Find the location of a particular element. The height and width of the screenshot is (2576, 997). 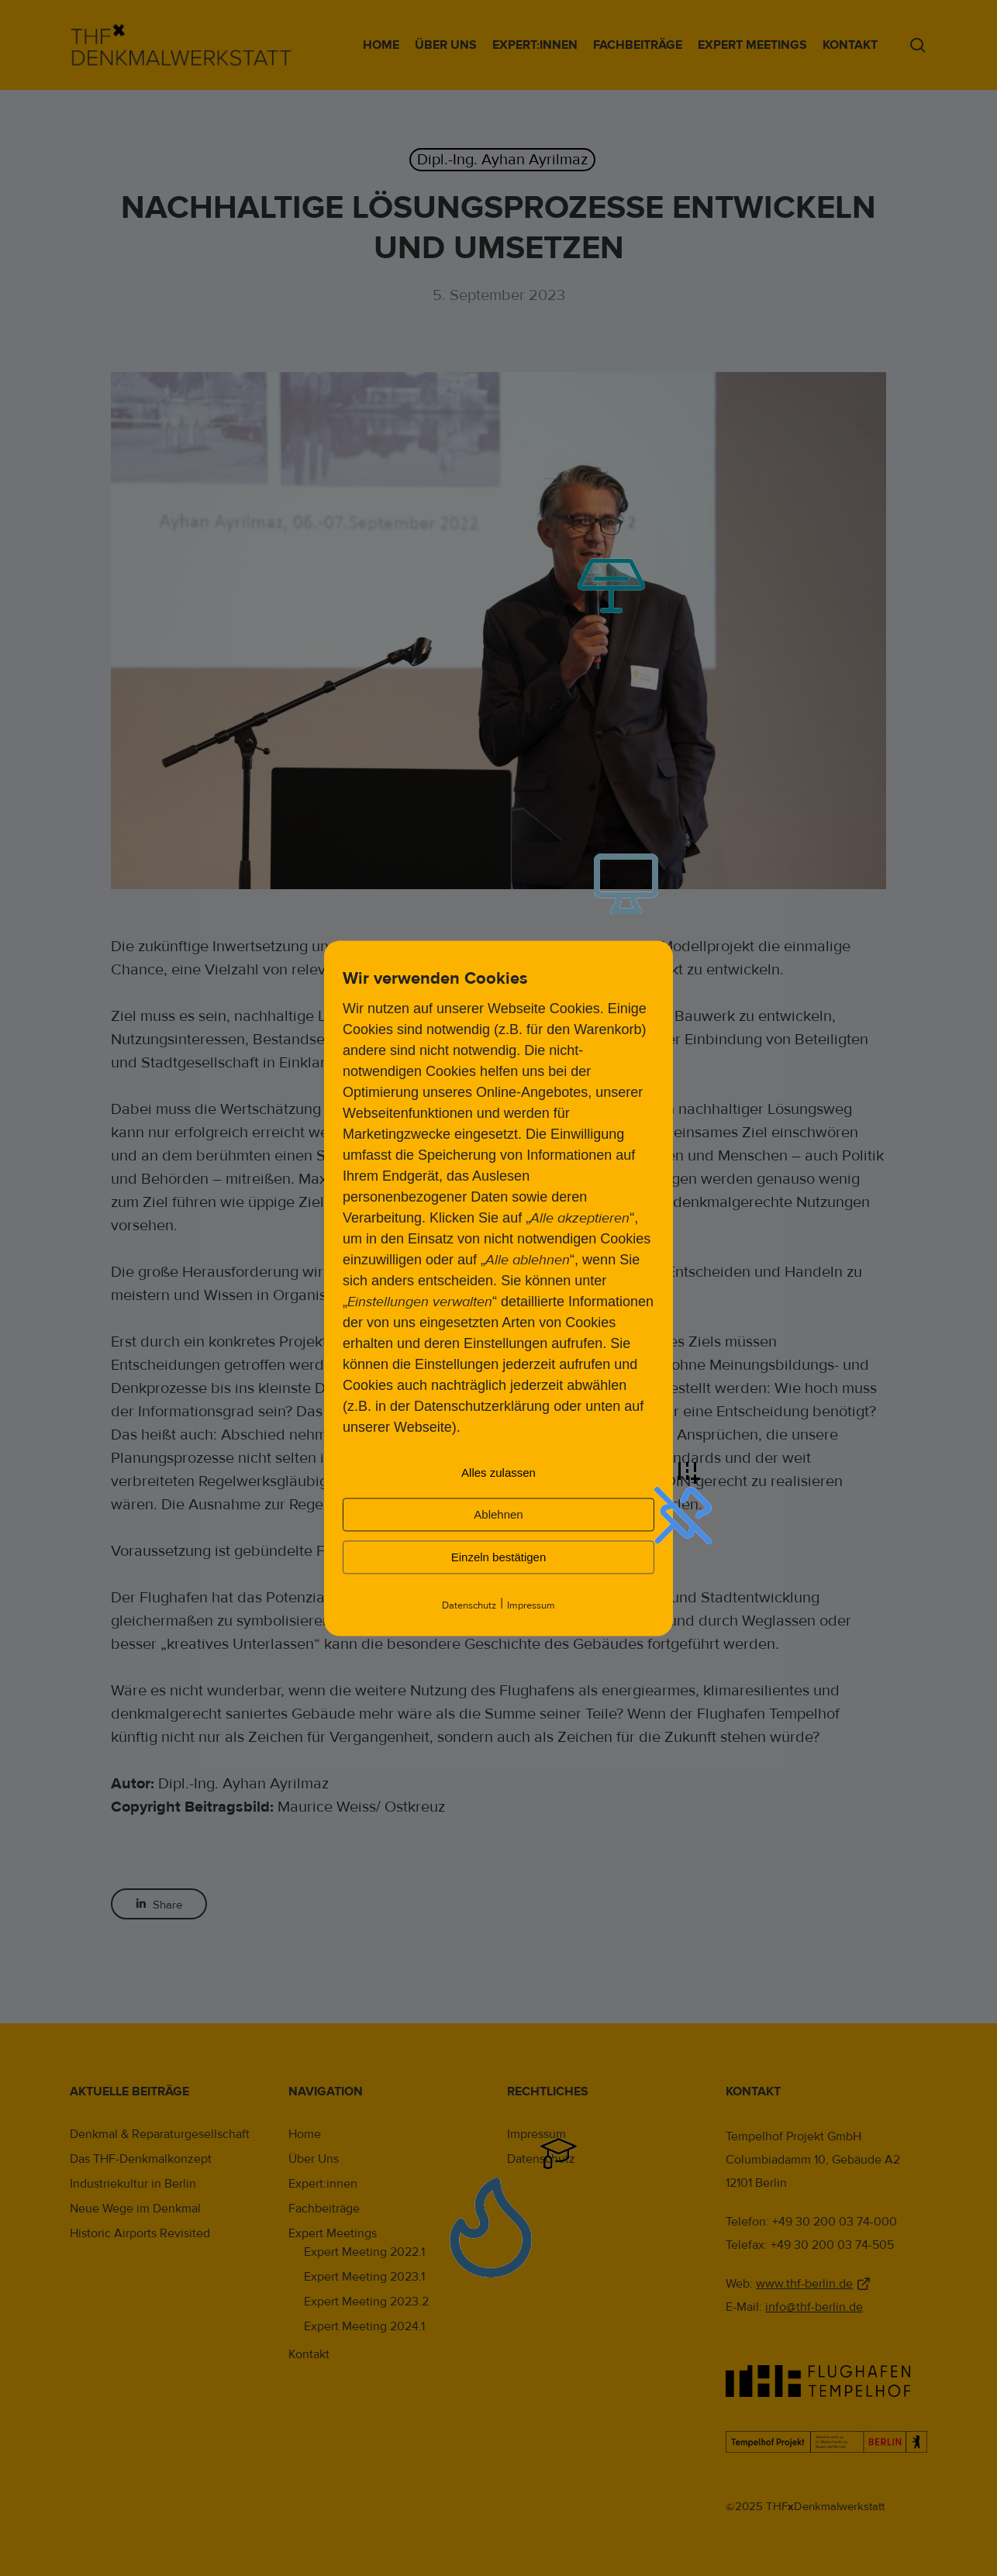

view trending or hot content is located at coordinates (491, 2227).